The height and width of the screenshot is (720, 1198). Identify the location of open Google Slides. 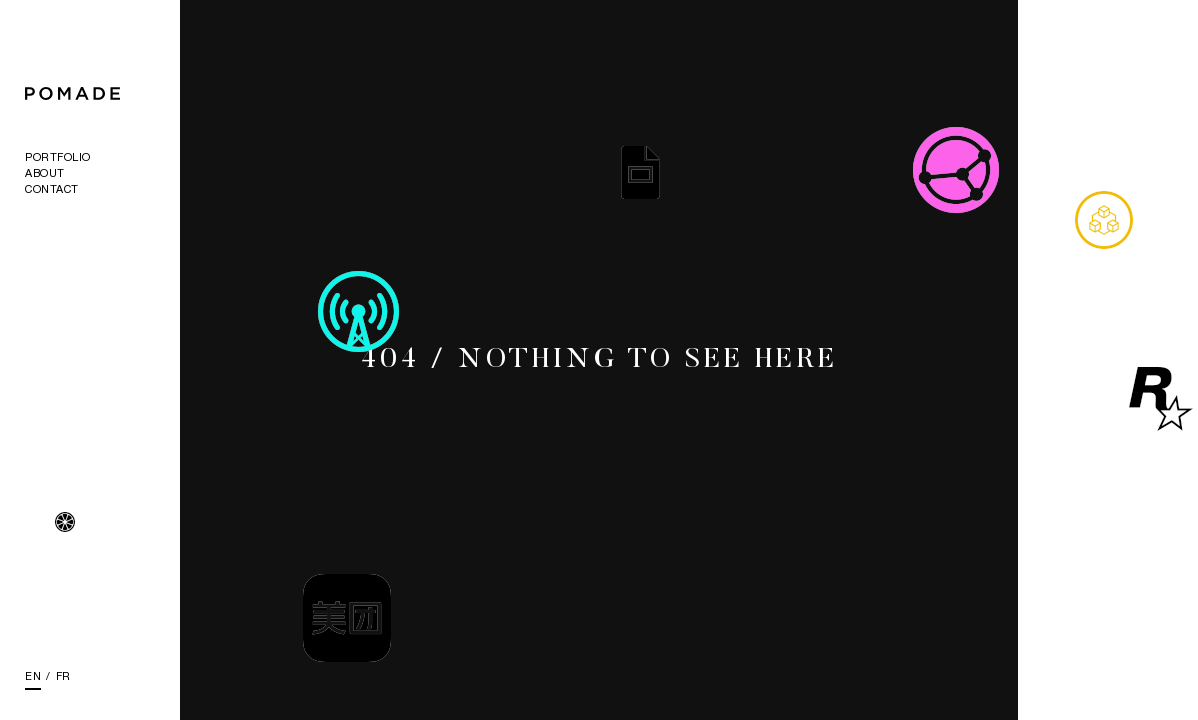
(640, 172).